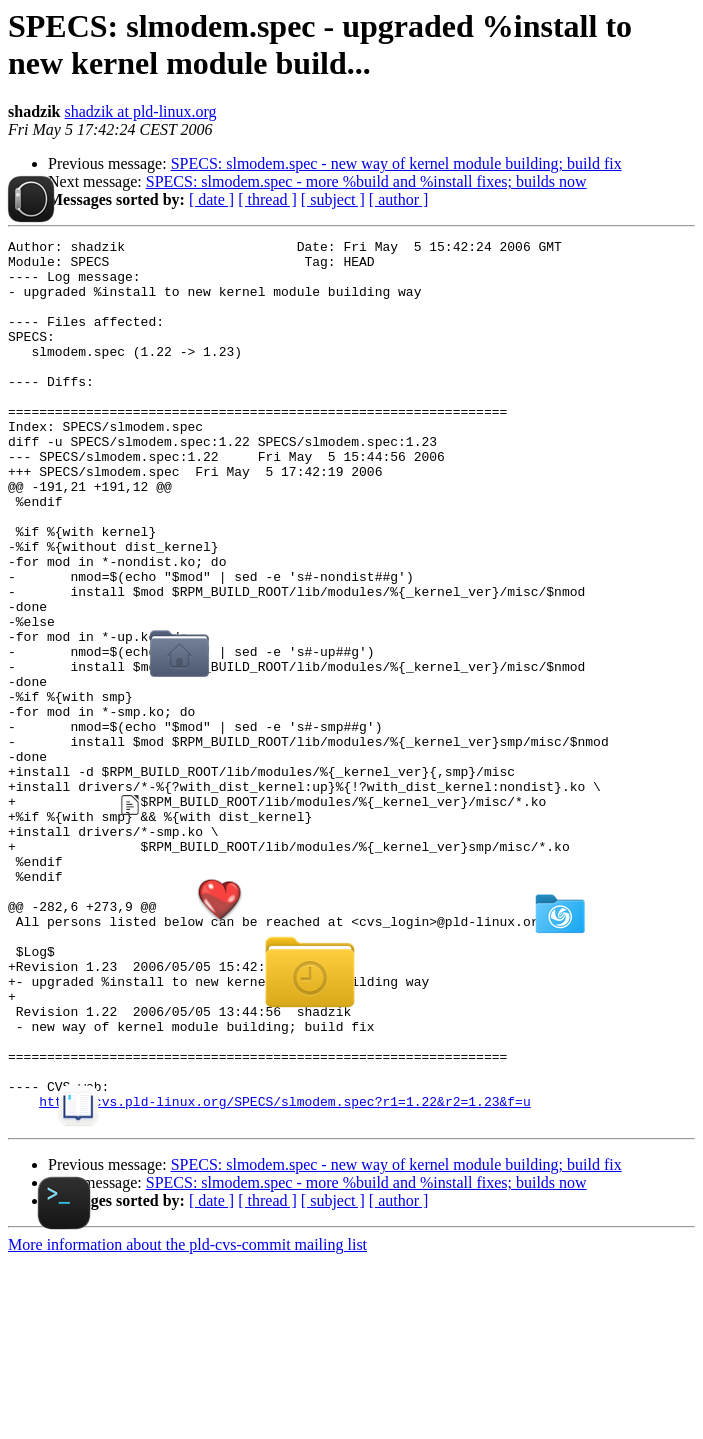 The image size is (703, 1439). I want to click on access your favorite items, so click(221, 900).